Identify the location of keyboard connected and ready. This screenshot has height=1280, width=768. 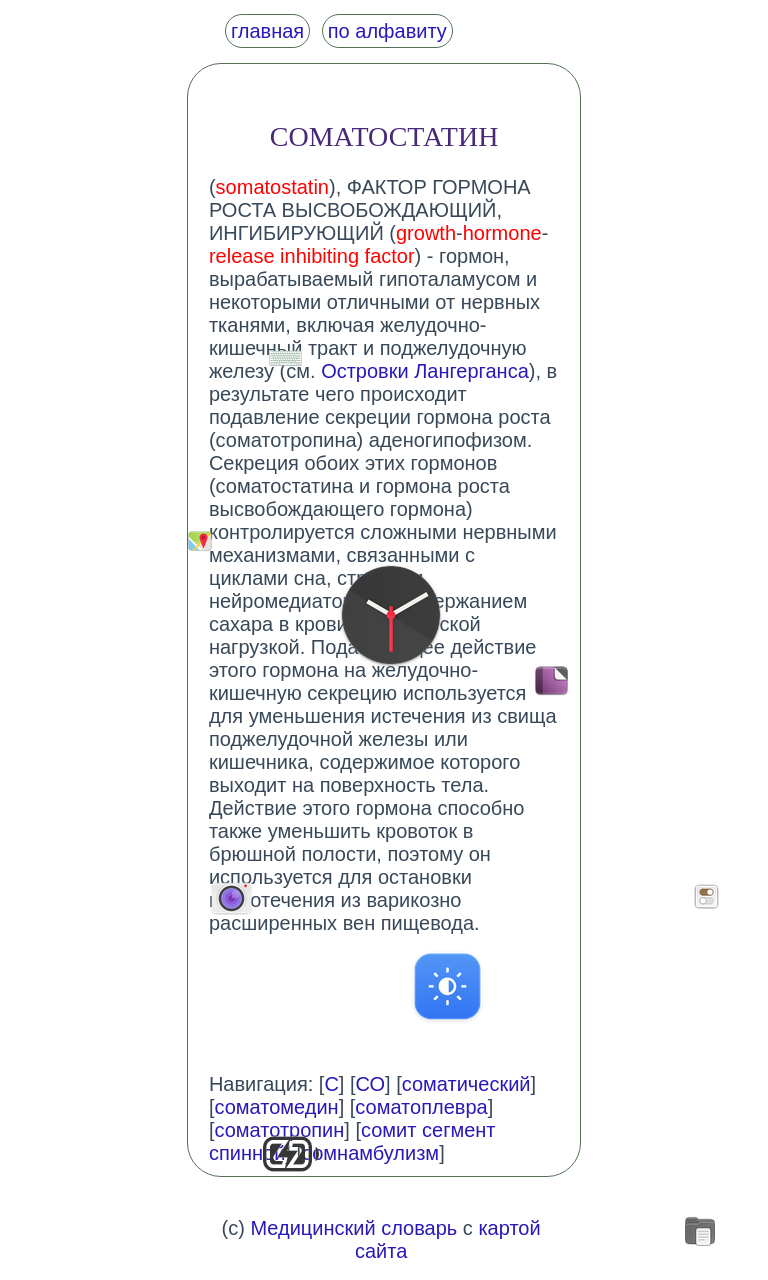
(285, 358).